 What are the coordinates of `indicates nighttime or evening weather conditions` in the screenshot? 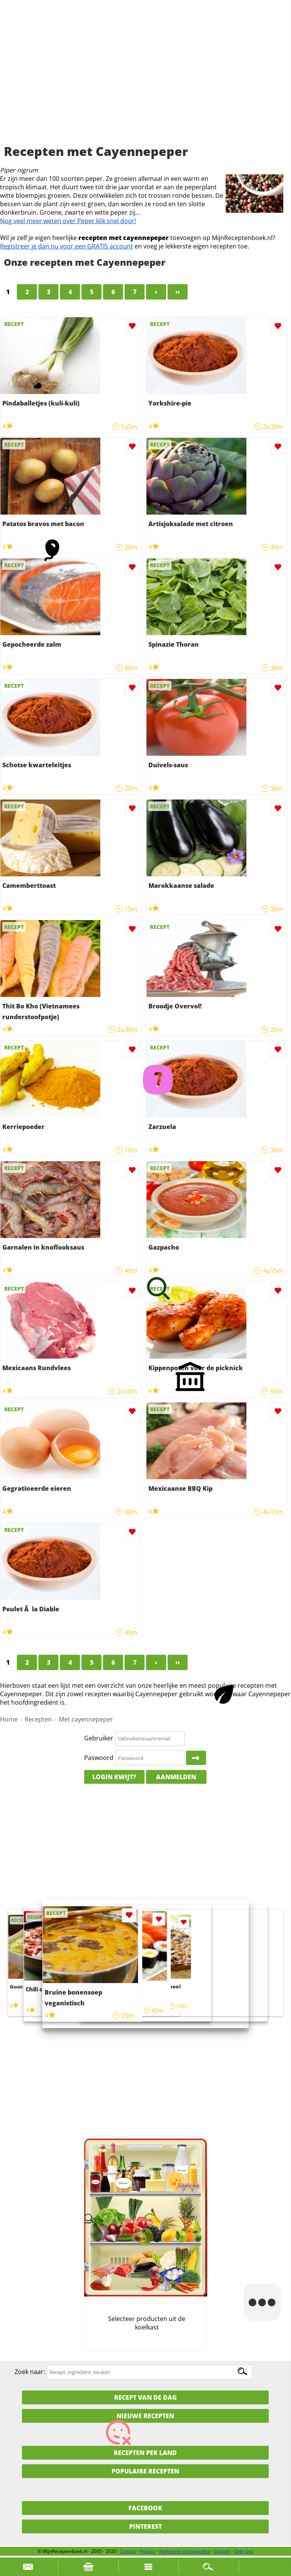 It's located at (37, 385).